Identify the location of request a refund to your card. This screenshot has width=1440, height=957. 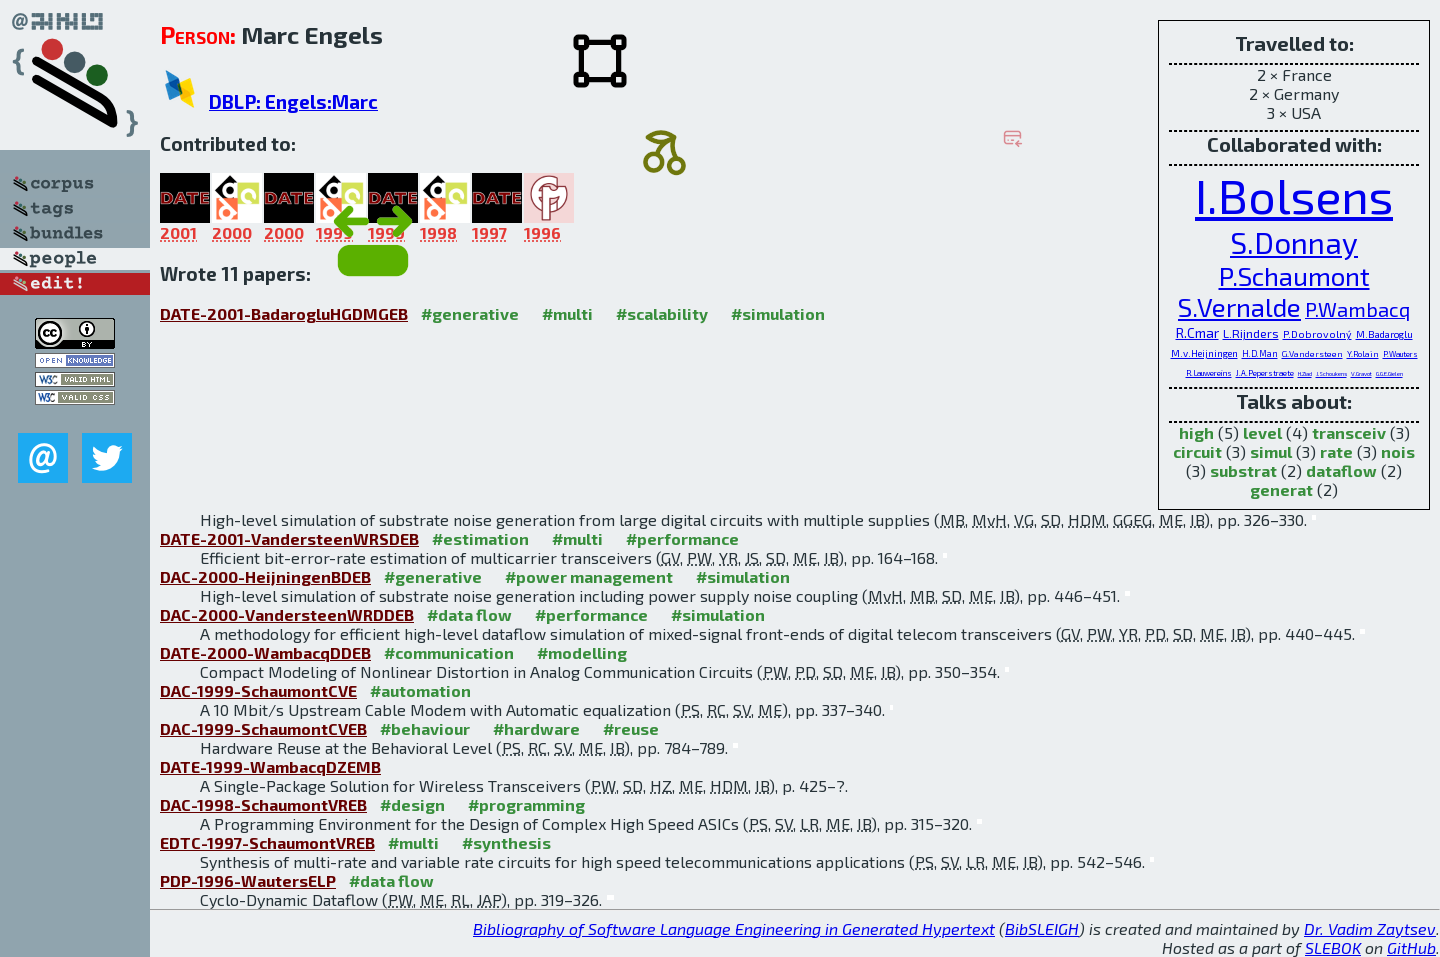
(1012, 137).